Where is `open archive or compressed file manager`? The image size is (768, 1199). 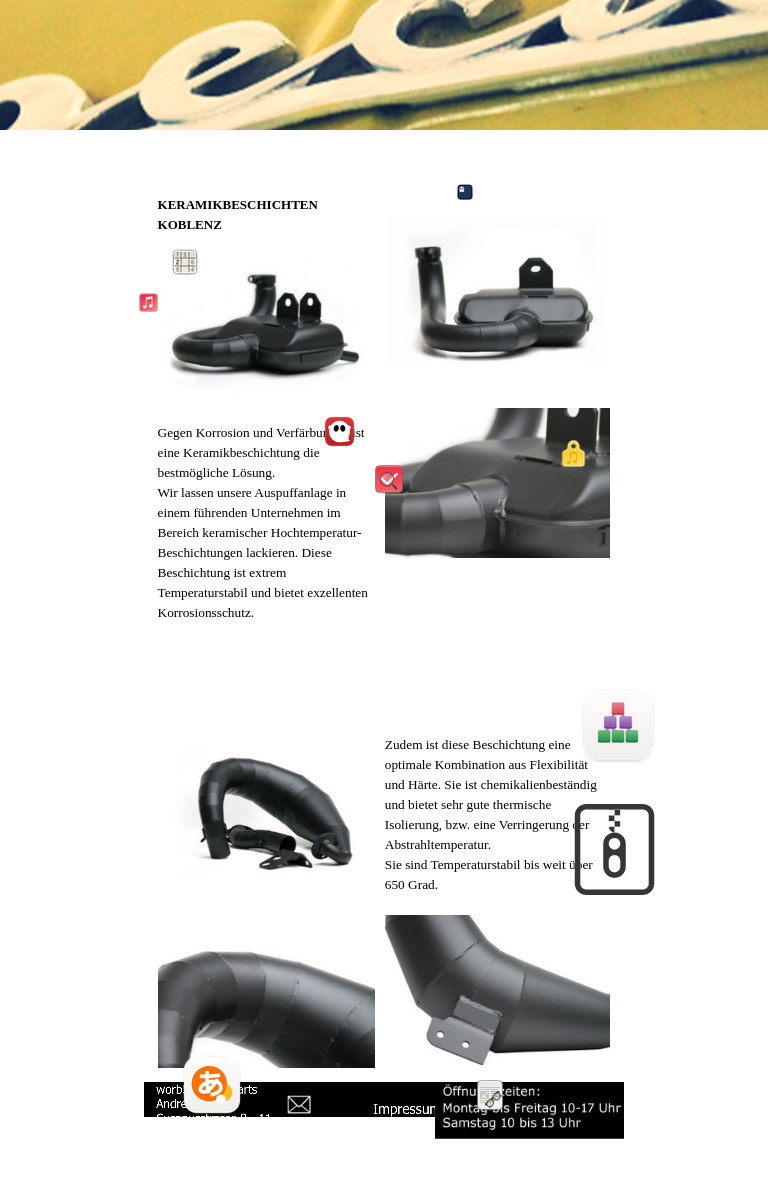
open archive or compressed file manager is located at coordinates (614, 849).